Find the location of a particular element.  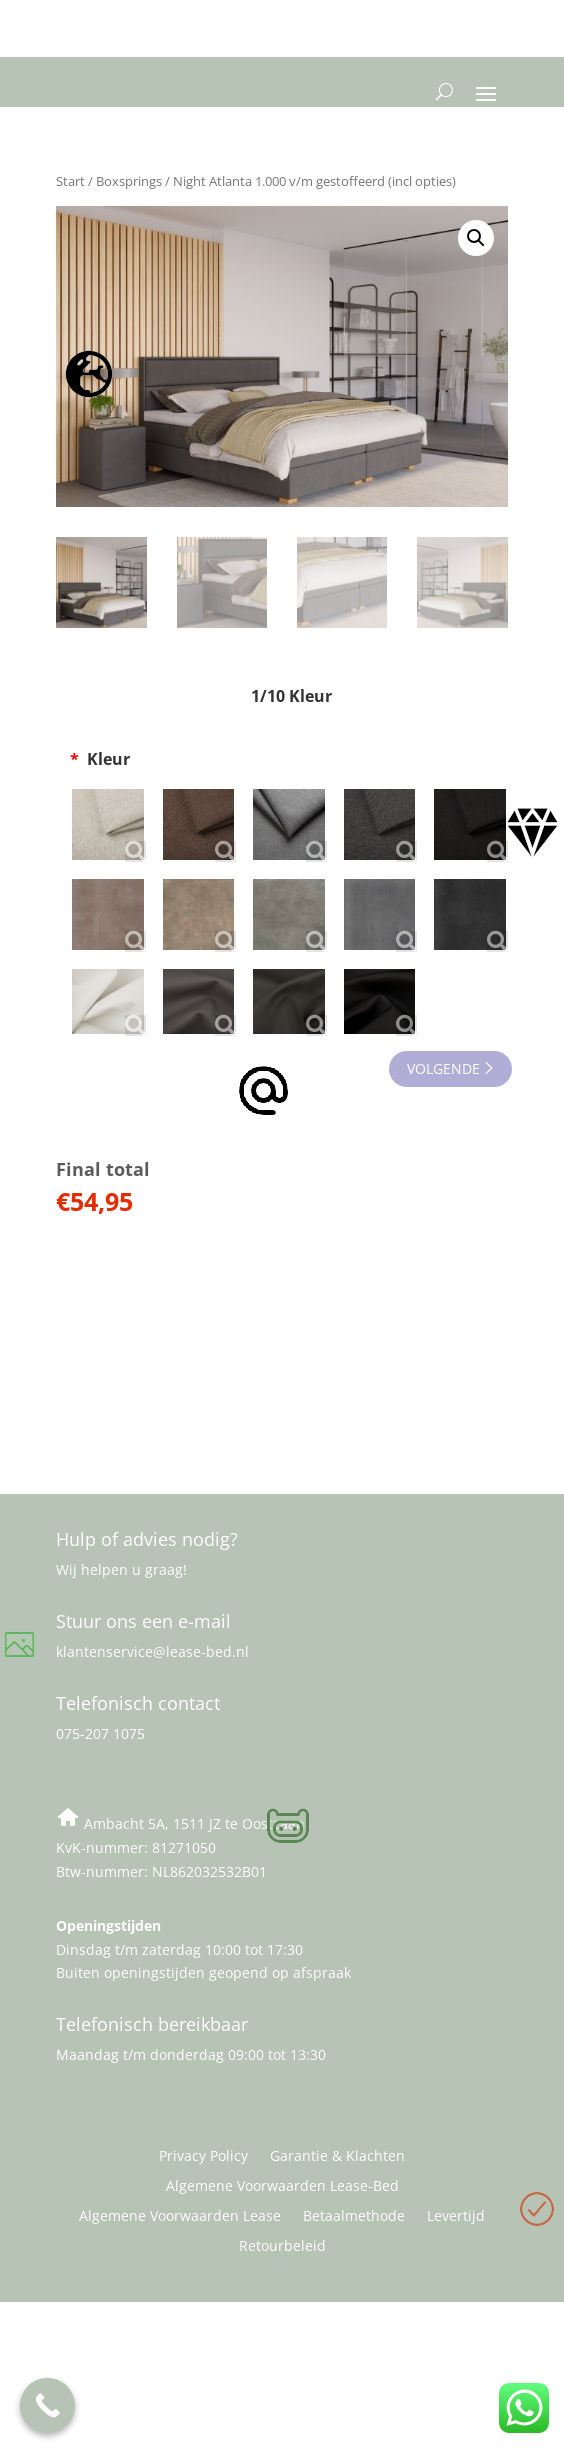

view or open an image file is located at coordinates (19, 1644).